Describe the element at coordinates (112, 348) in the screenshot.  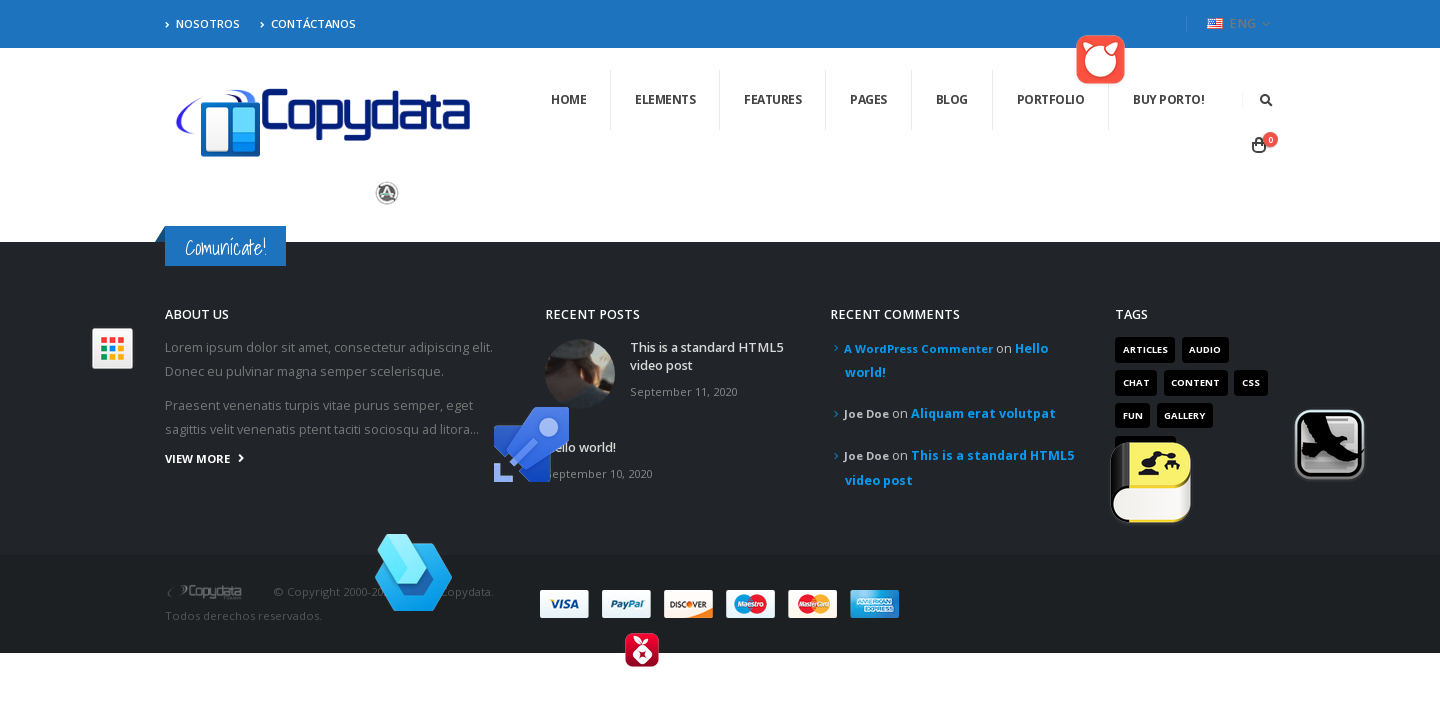
I see `open color palette or theme settings` at that location.